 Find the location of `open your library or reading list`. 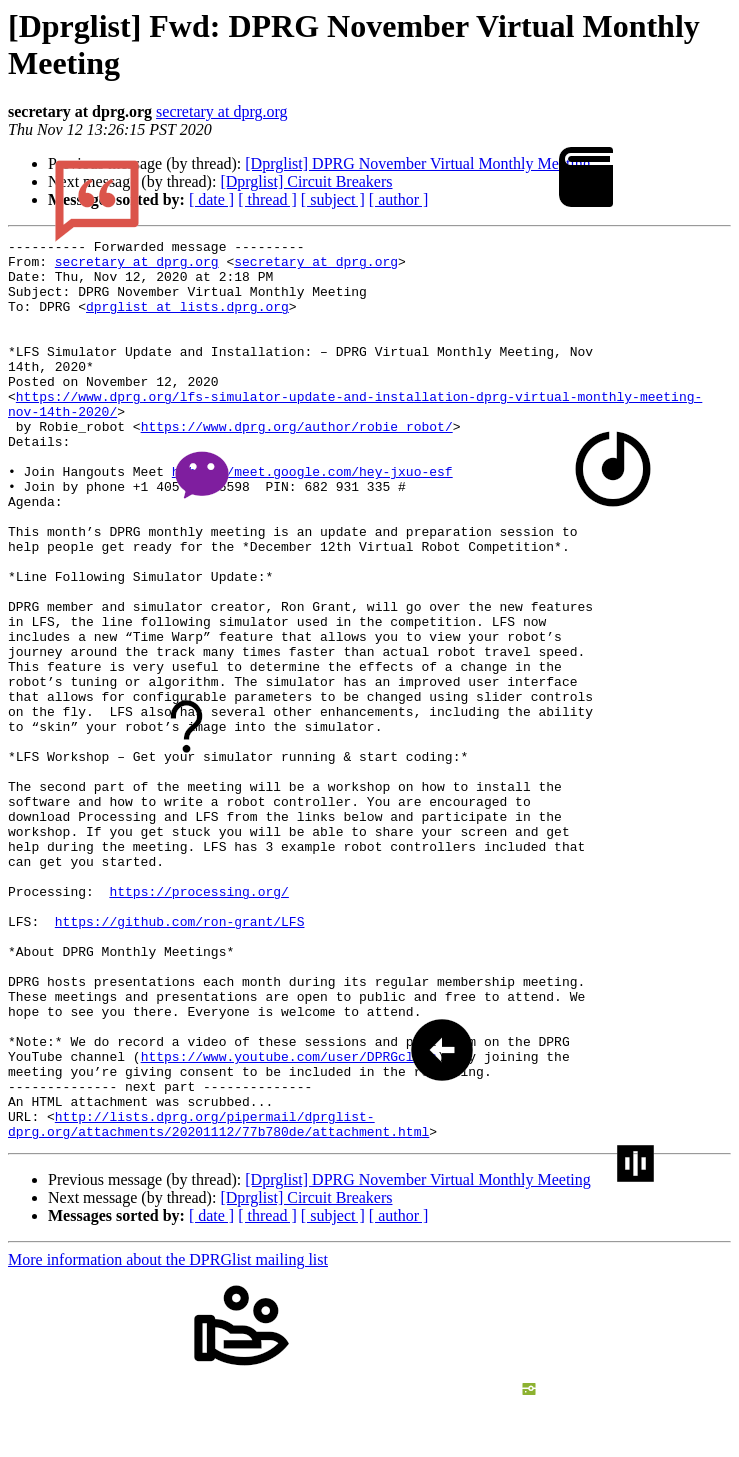

open your library or reading list is located at coordinates (586, 177).